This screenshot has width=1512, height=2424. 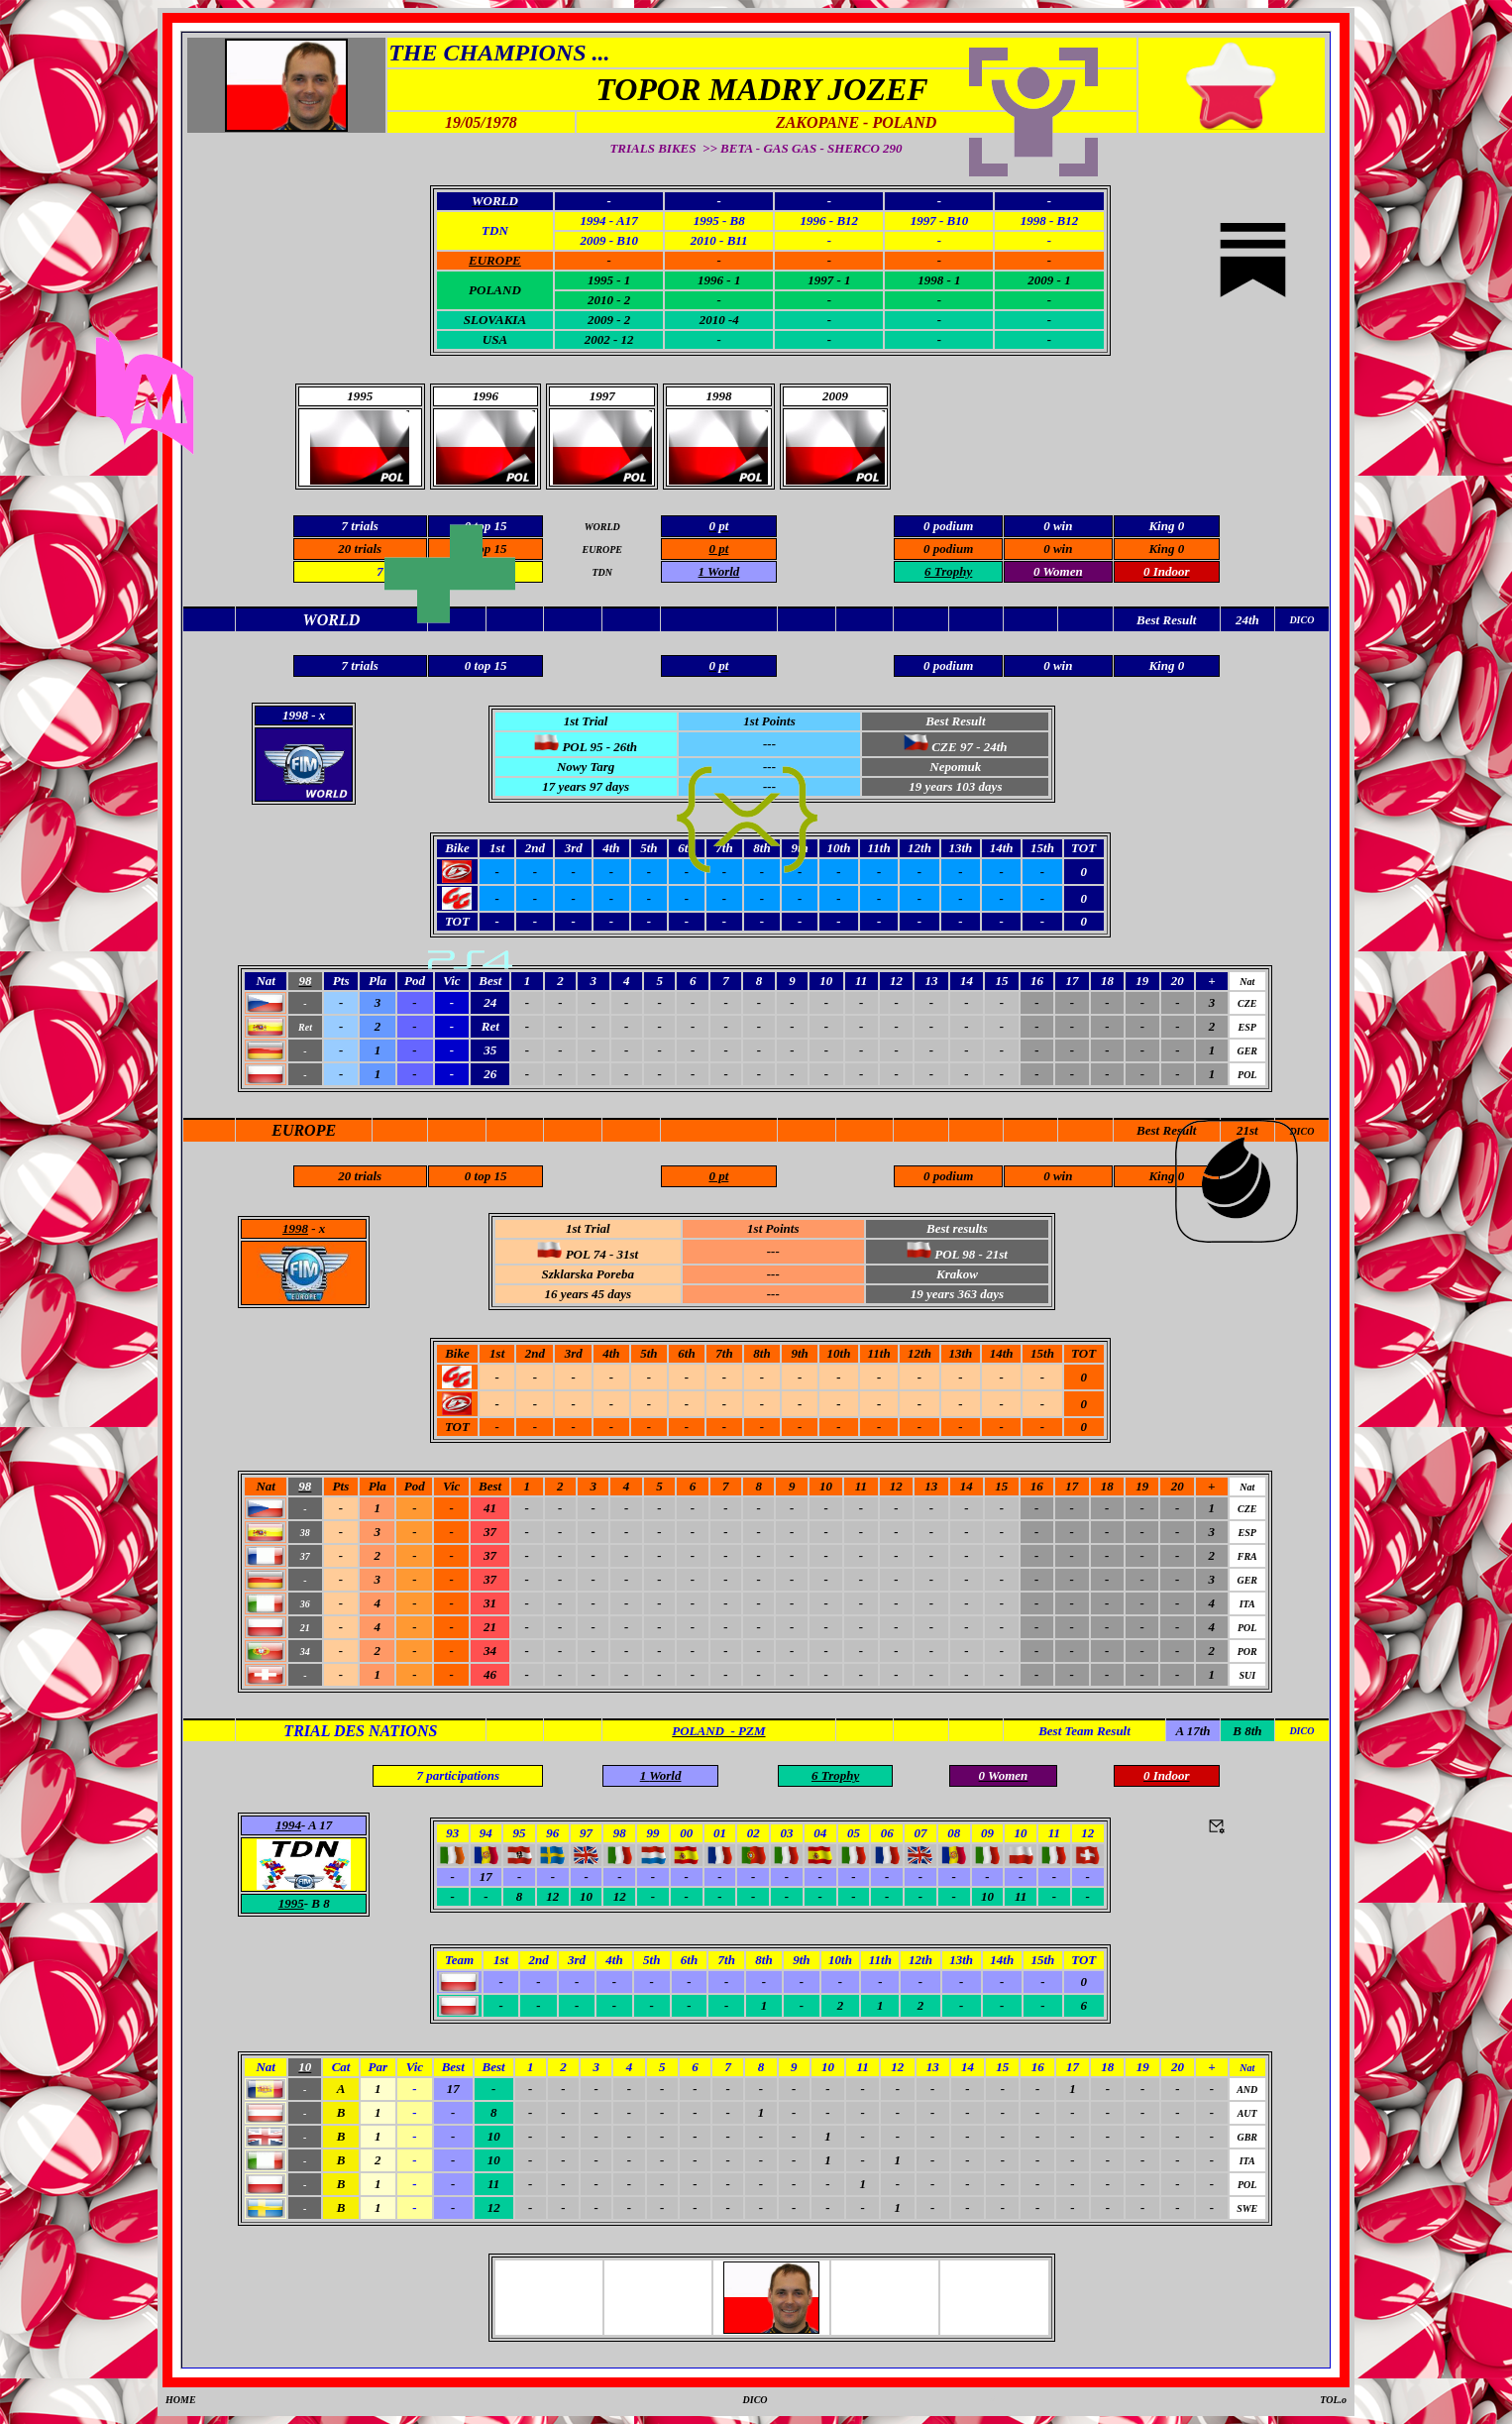 I want to click on scan or verify body biometrics, so click(x=1033, y=112).